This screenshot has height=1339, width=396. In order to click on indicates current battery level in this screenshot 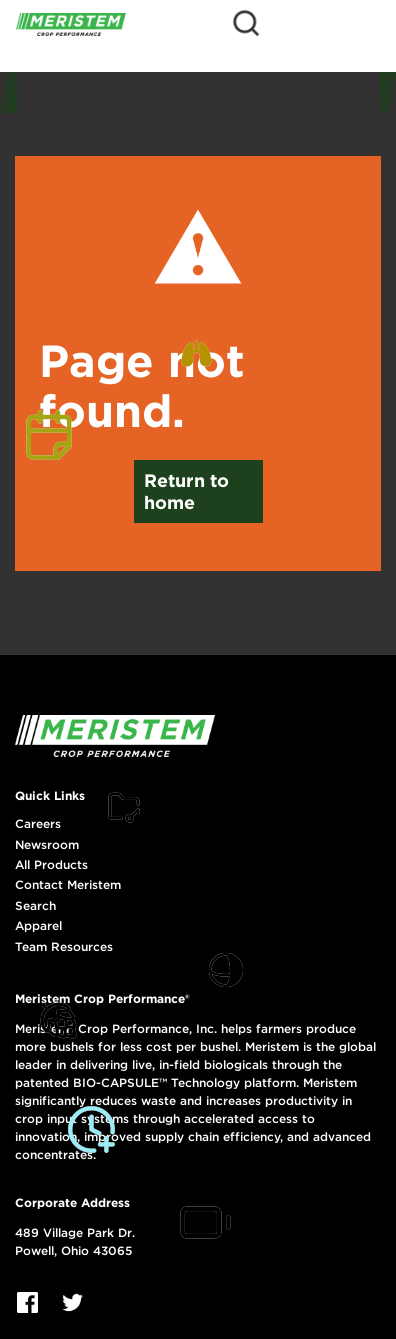, I will do `click(205, 1222)`.